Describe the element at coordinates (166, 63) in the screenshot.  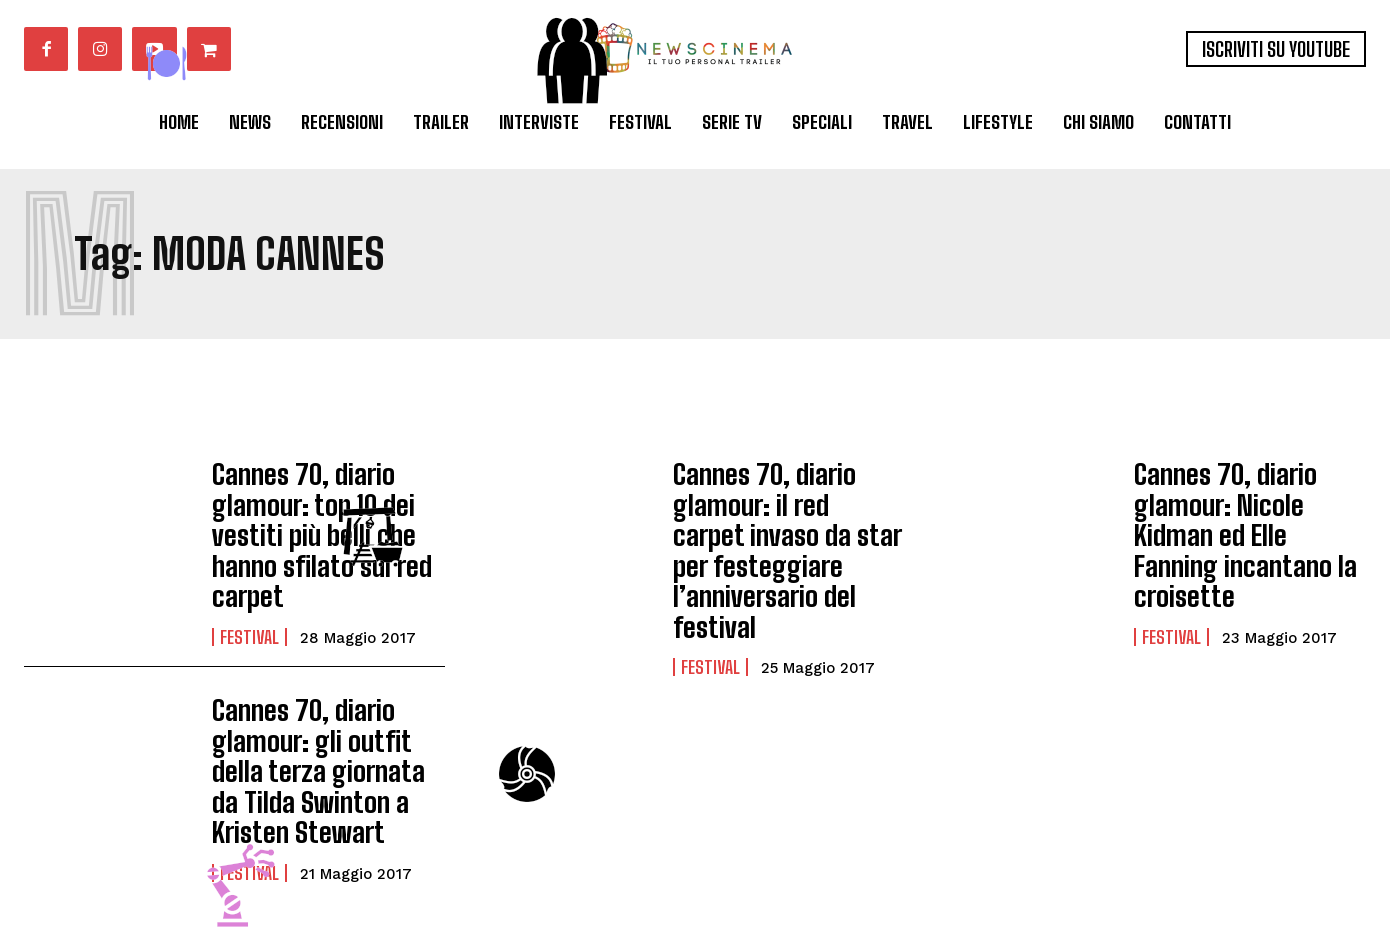
I see `view meal or dining options` at that location.